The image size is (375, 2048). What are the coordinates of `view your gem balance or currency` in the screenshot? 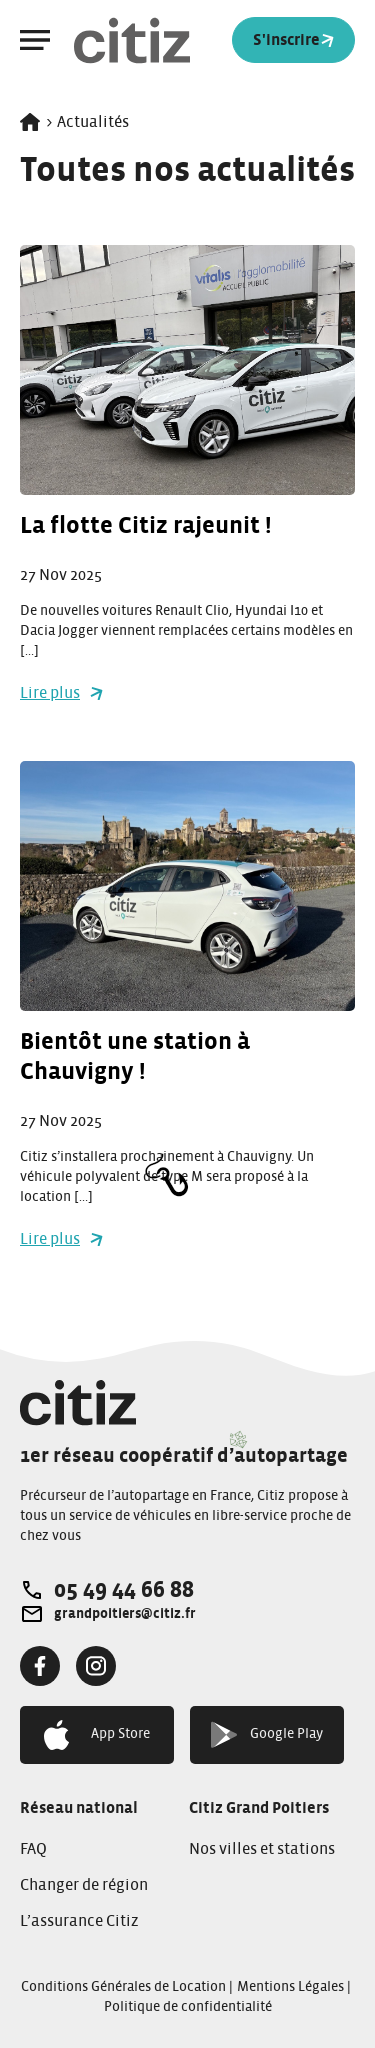 It's located at (238, 1439).